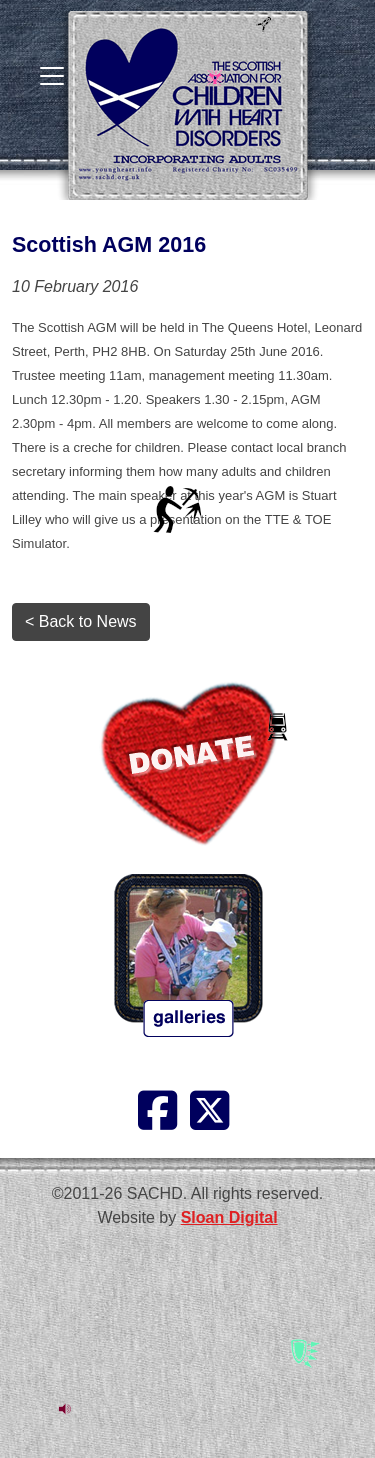 Image resolution: width=375 pixels, height=1458 pixels. What do you see at coordinates (305, 1353) in the screenshot?
I see `indicates damage blocked or deflected` at bounding box center [305, 1353].